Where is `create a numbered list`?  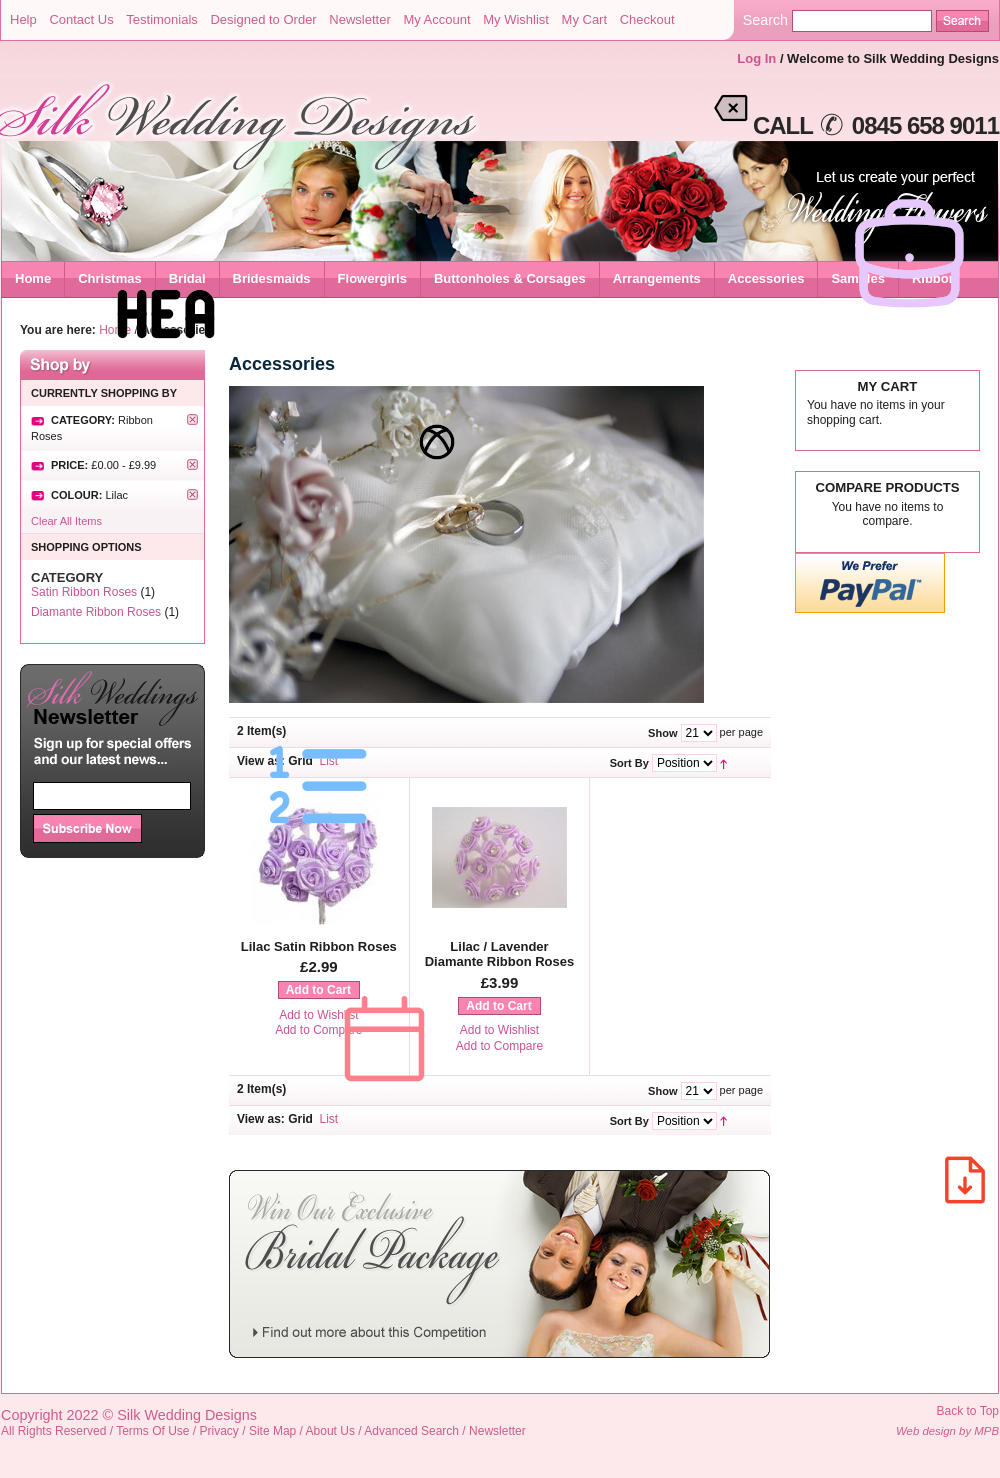
create a numbered list is located at coordinates (321, 784).